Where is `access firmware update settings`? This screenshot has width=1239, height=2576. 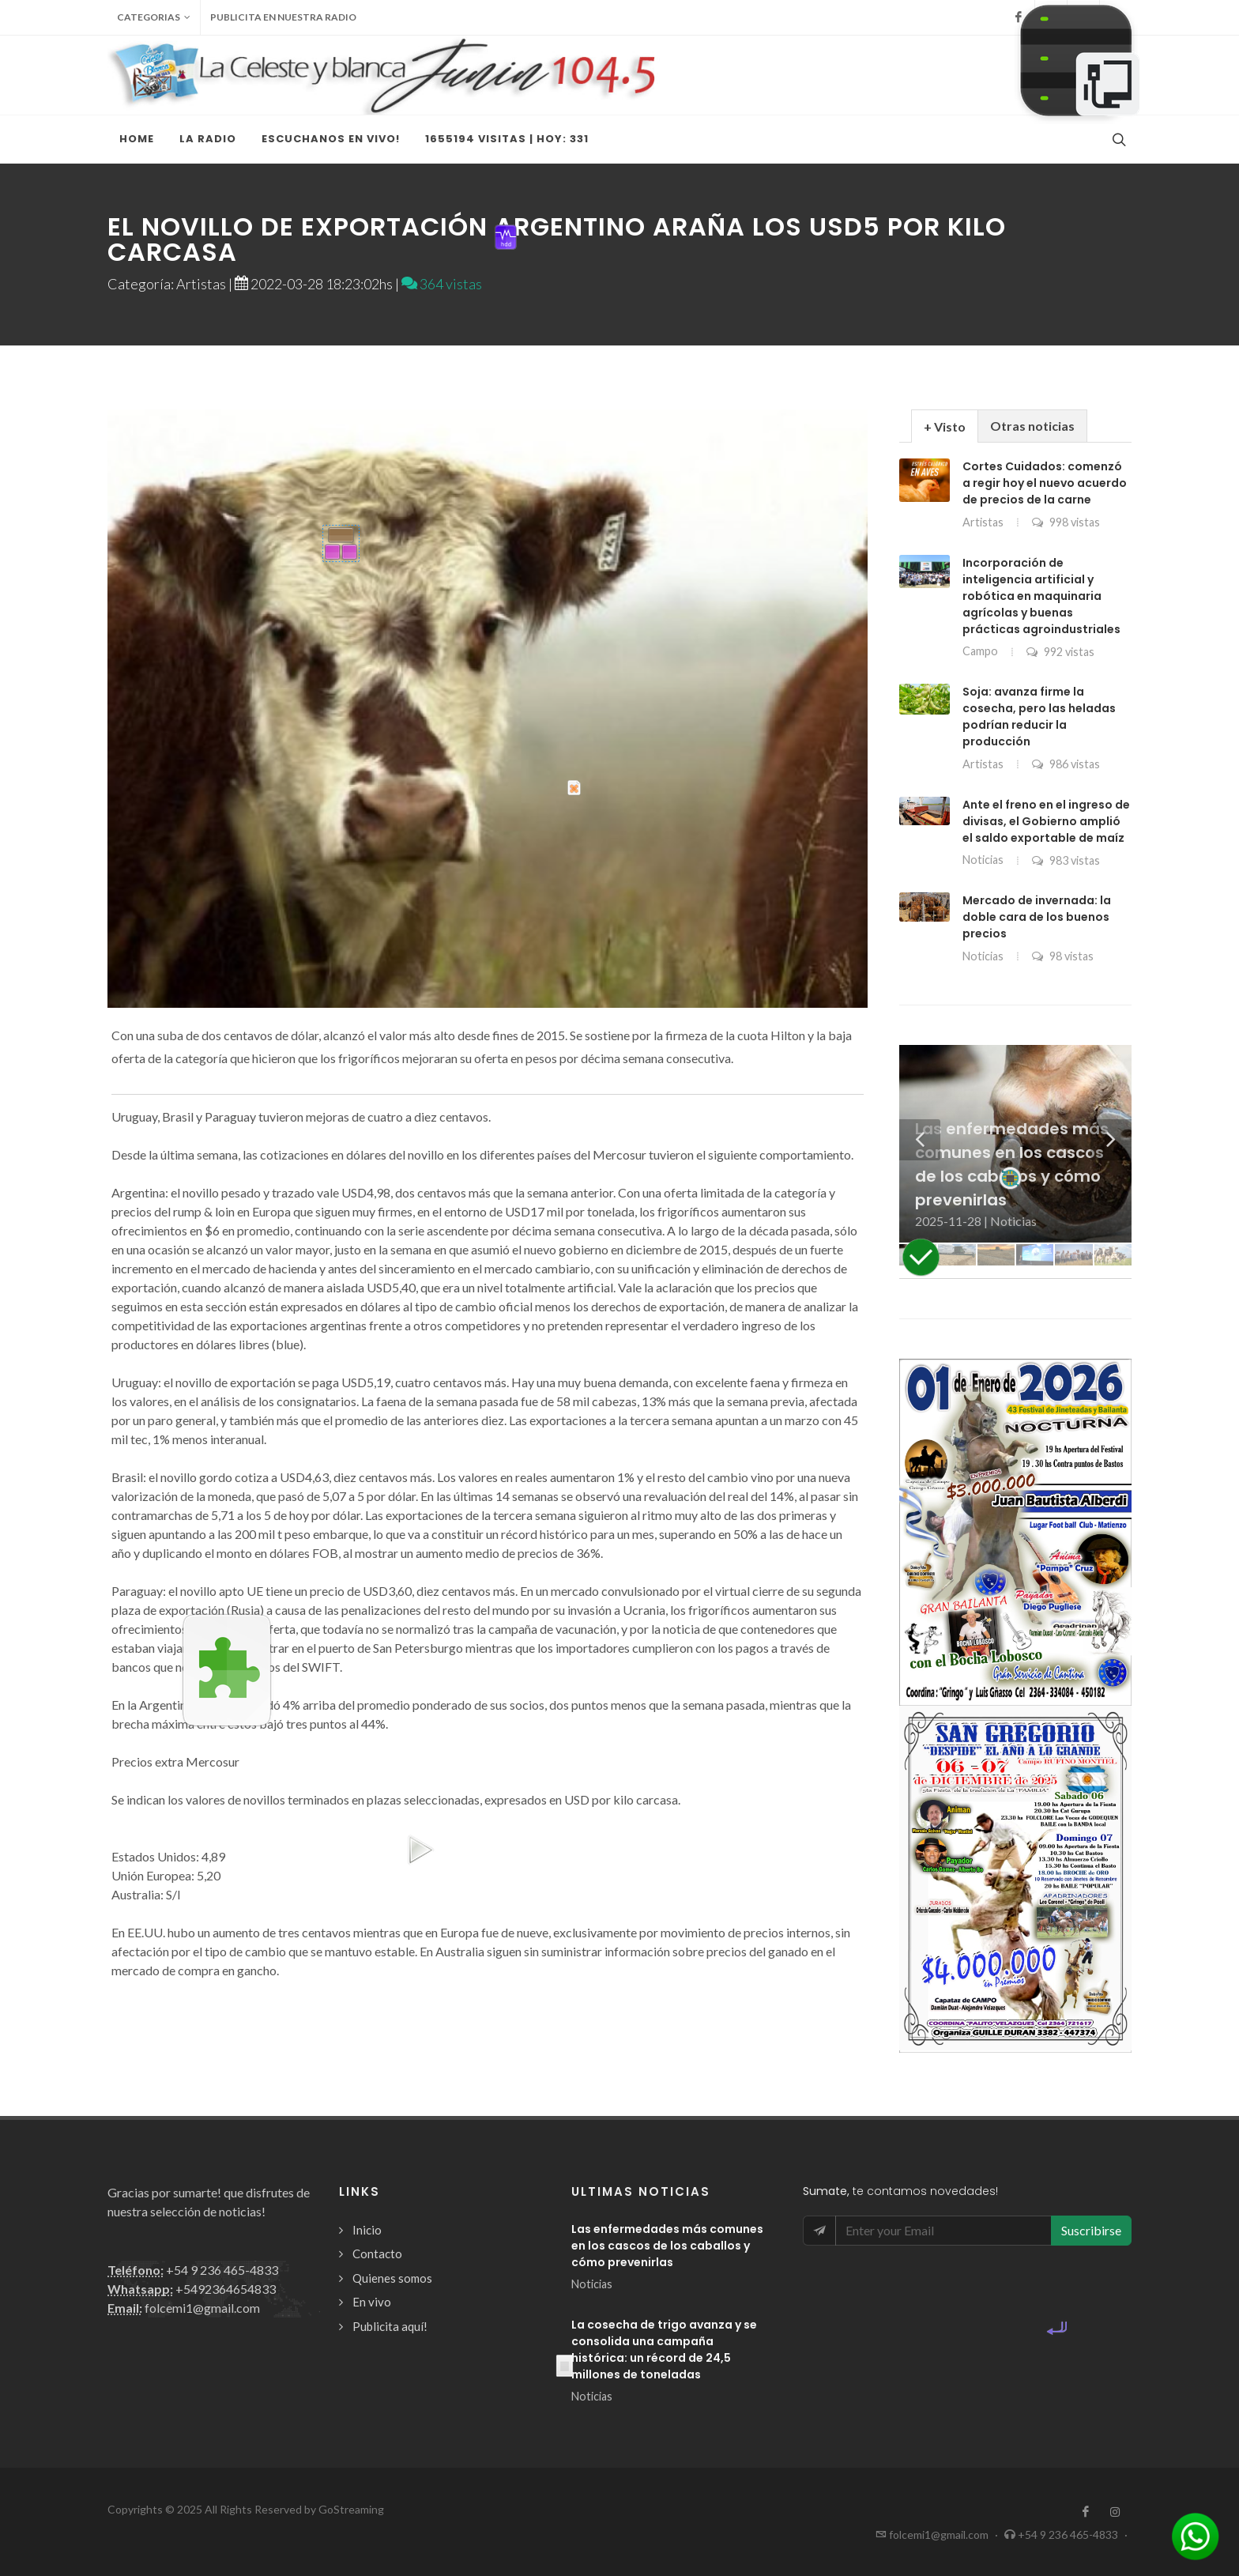
access firmware update settings is located at coordinates (1010, 1178).